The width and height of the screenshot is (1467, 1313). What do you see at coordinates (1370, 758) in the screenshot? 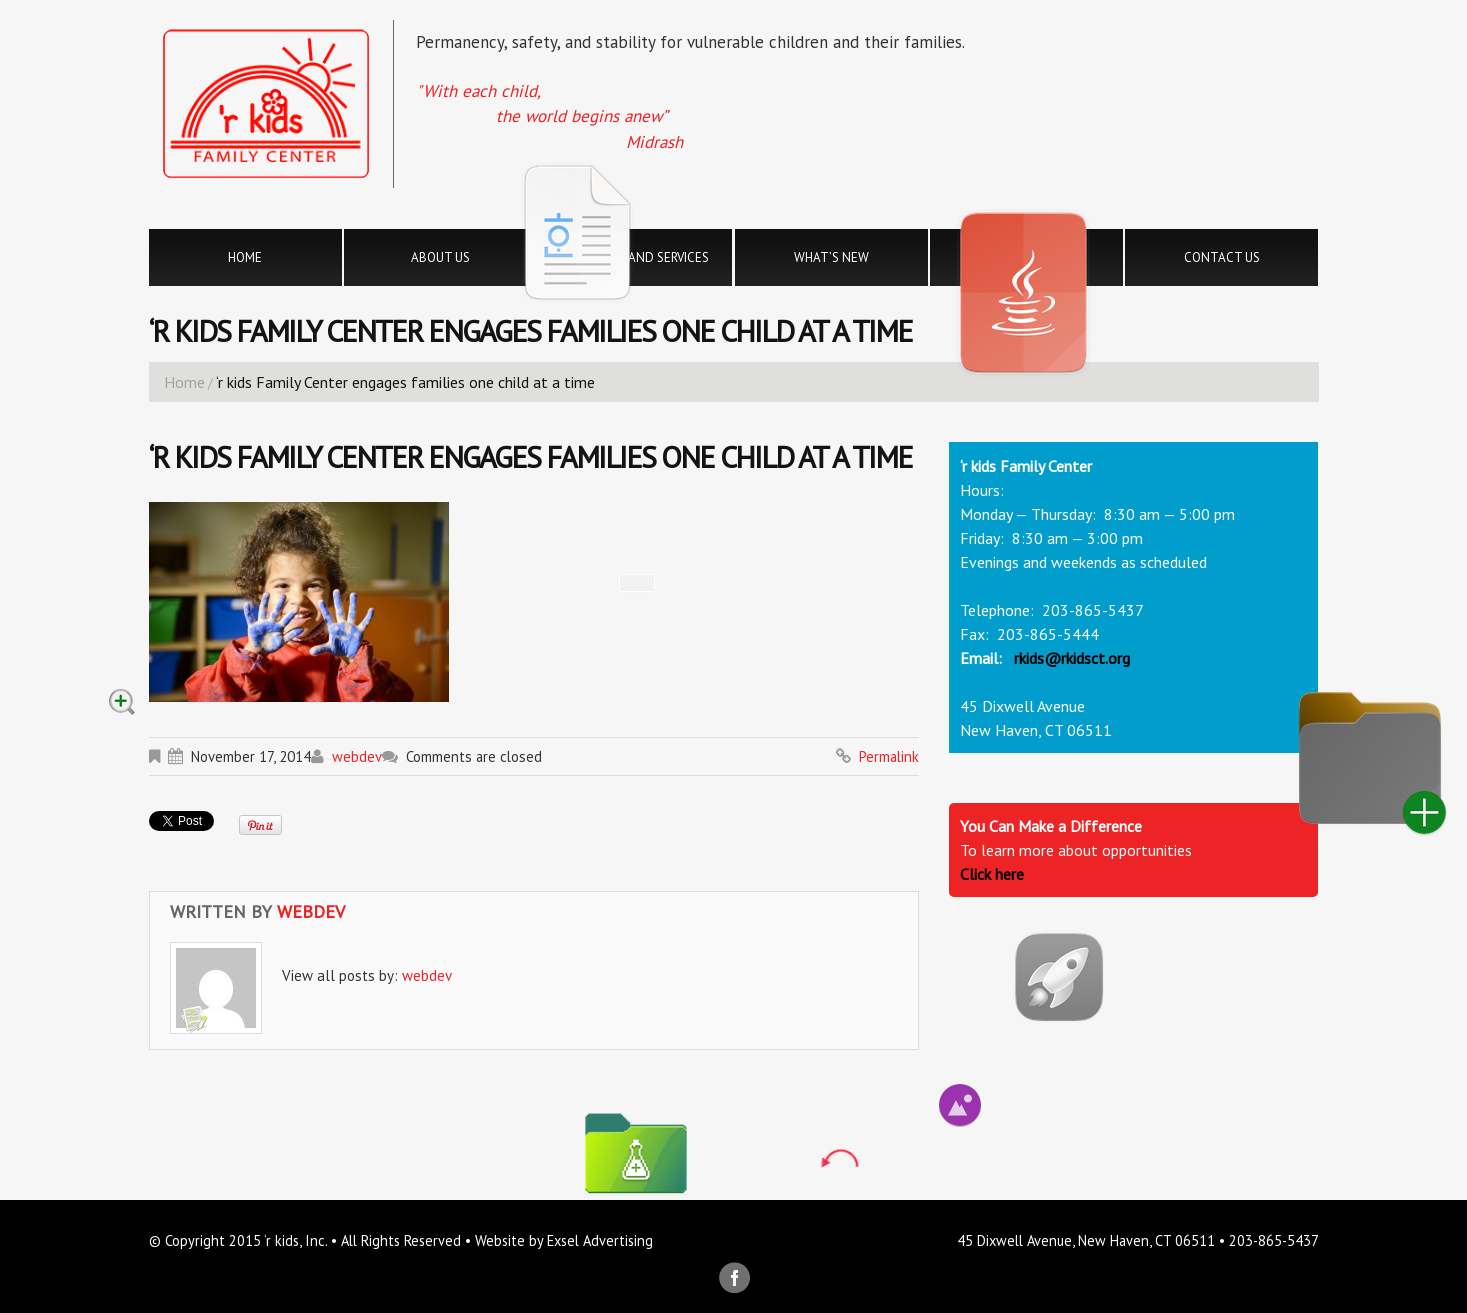
I see `create a new folder` at bounding box center [1370, 758].